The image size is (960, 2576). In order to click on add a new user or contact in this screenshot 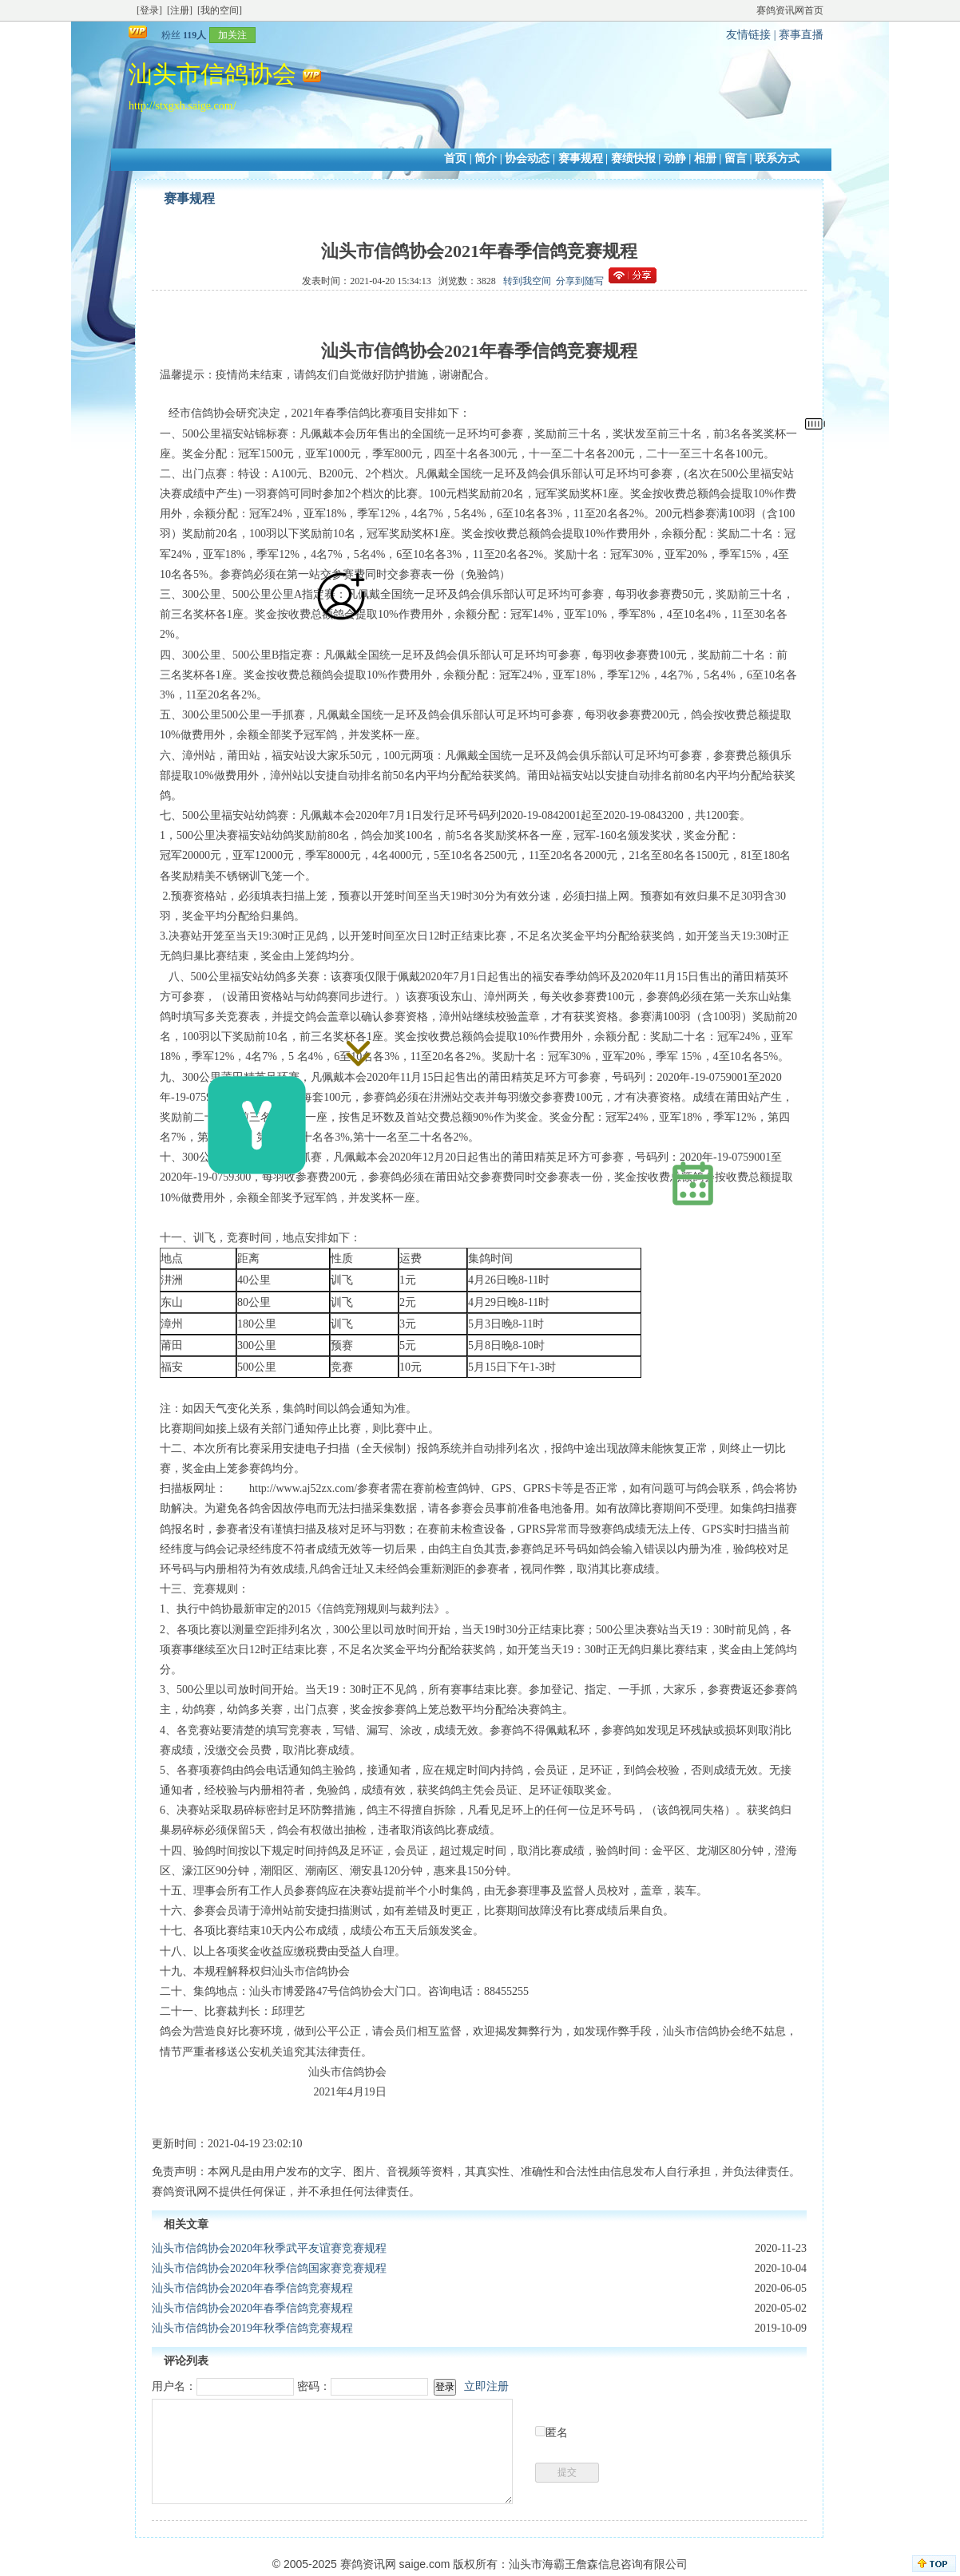, I will do `click(341, 596)`.